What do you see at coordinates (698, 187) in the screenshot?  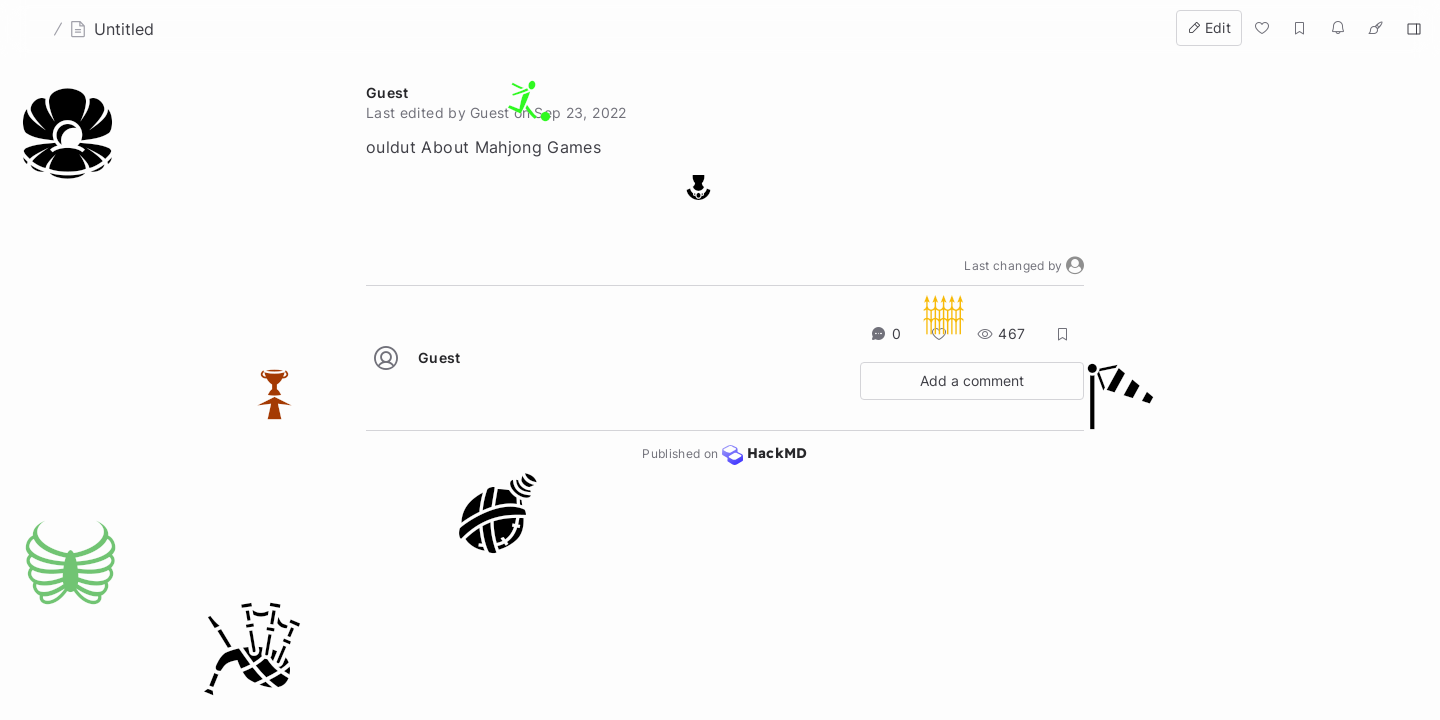 I see `view jewelry or accessories collection` at bounding box center [698, 187].